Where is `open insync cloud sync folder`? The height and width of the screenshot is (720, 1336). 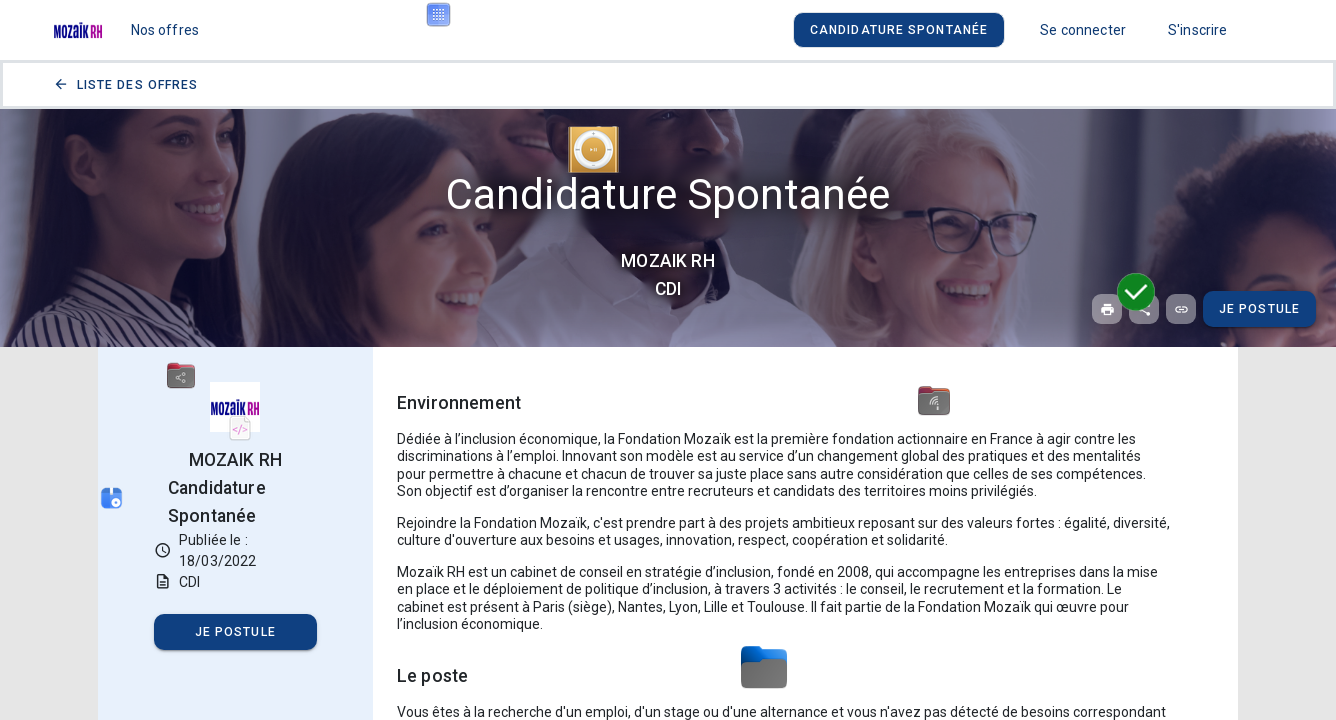
open insync cloud sync folder is located at coordinates (934, 400).